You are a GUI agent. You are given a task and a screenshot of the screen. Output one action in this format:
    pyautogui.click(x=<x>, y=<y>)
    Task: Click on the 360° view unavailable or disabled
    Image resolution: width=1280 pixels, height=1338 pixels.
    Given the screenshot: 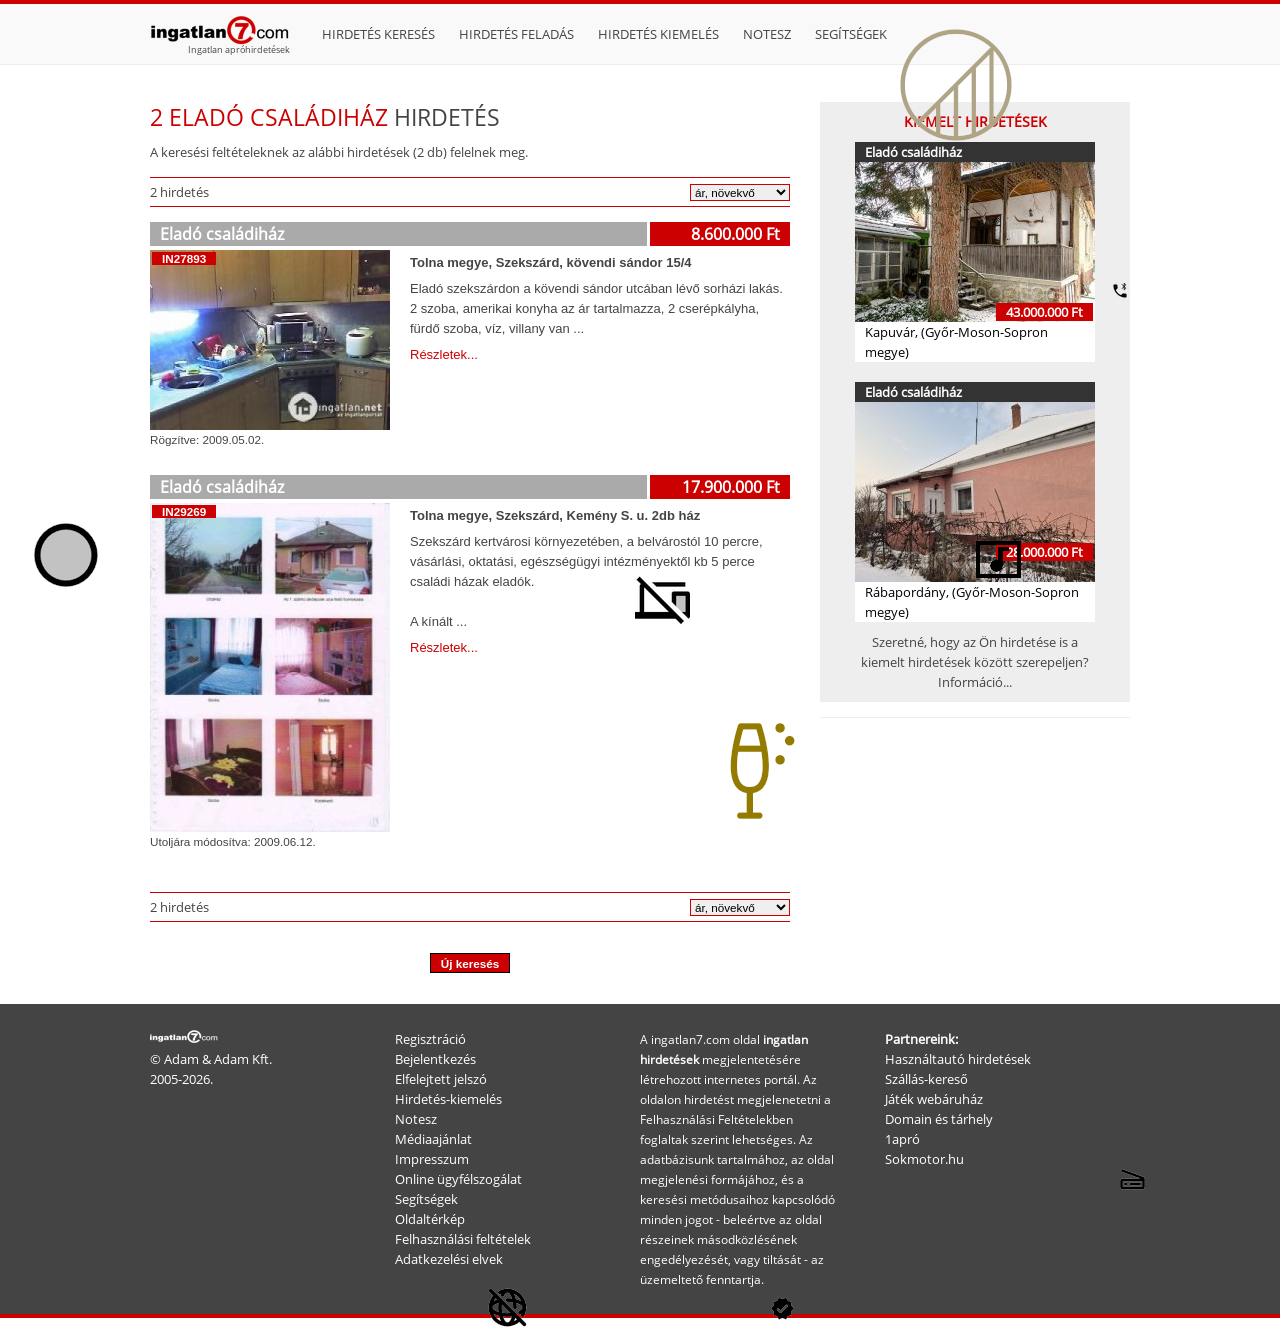 What is the action you would take?
    pyautogui.click(x=507, y=1307)
    